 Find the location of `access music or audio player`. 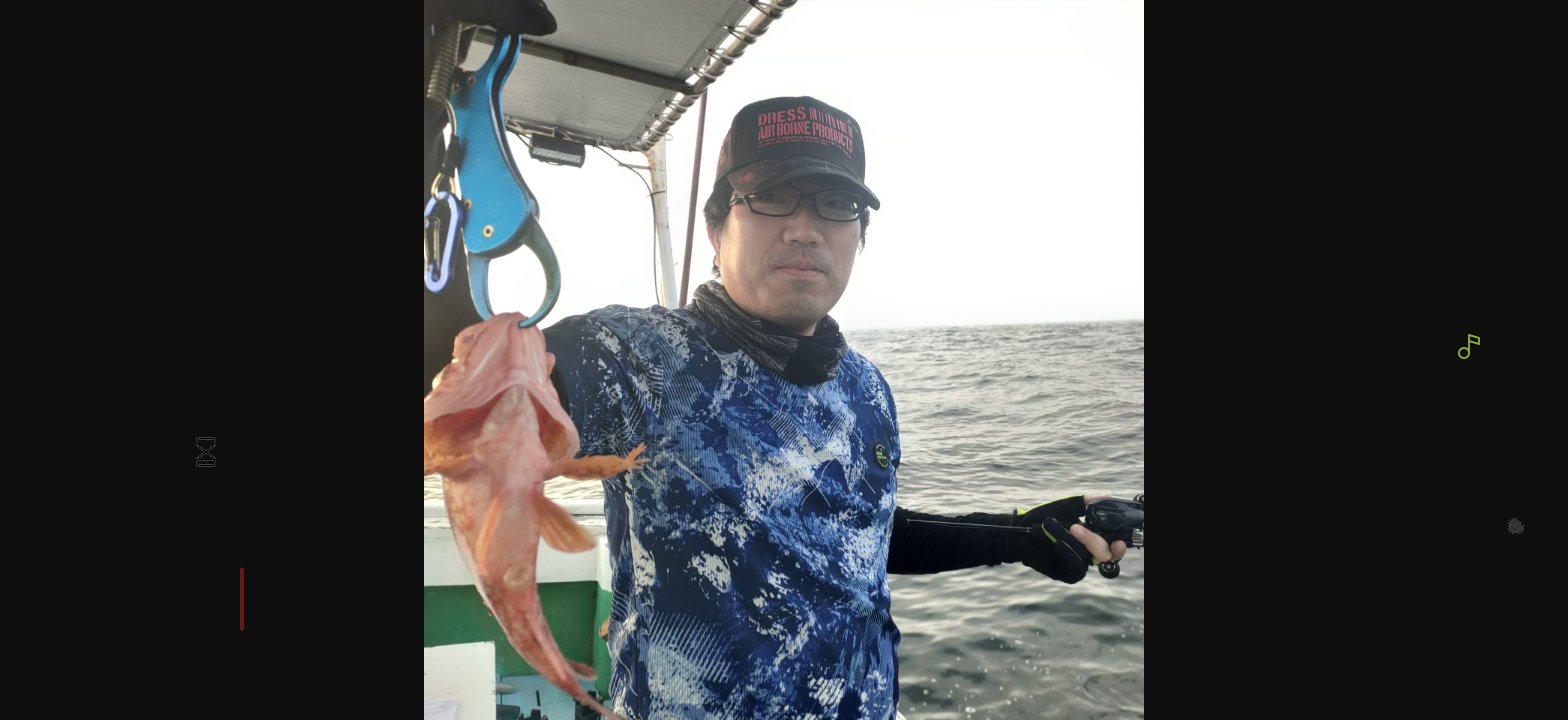

access music or audio player is located at coordinates (1469, 346).